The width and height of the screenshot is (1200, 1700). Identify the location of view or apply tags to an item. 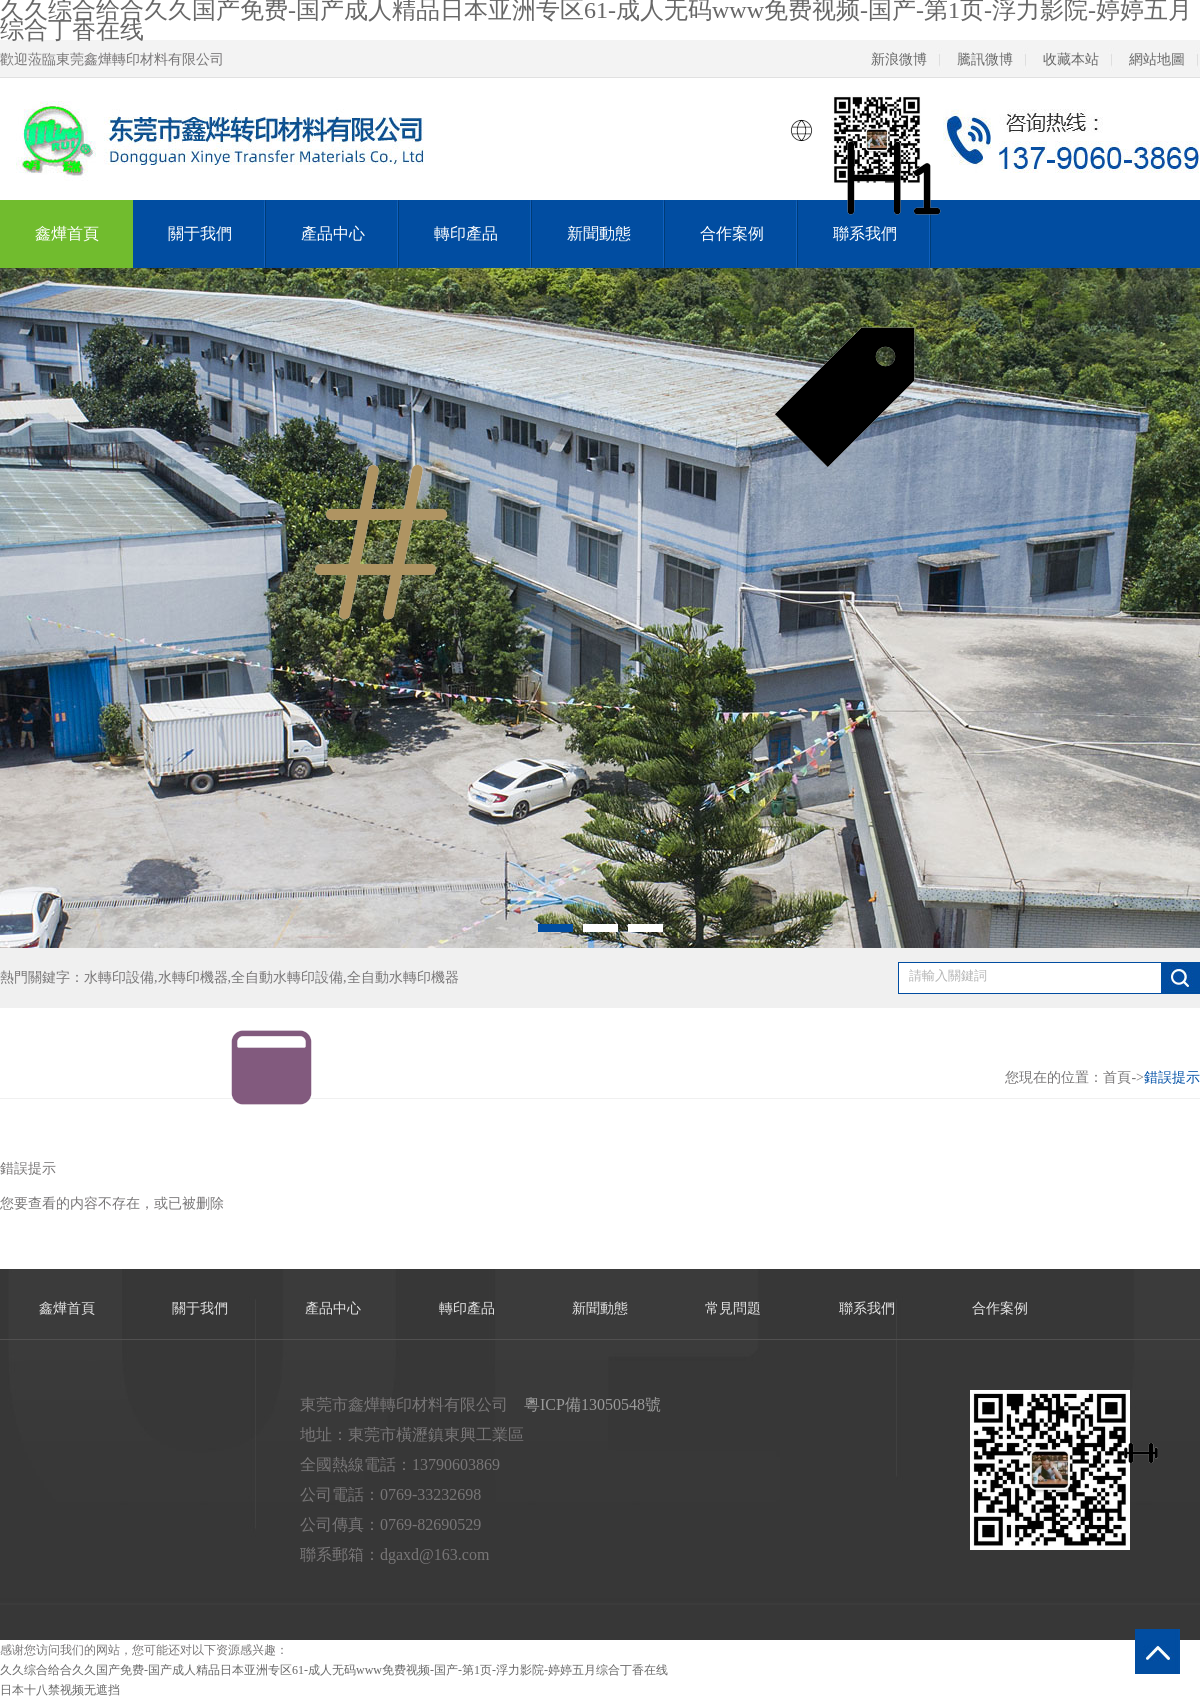
(847, 395).